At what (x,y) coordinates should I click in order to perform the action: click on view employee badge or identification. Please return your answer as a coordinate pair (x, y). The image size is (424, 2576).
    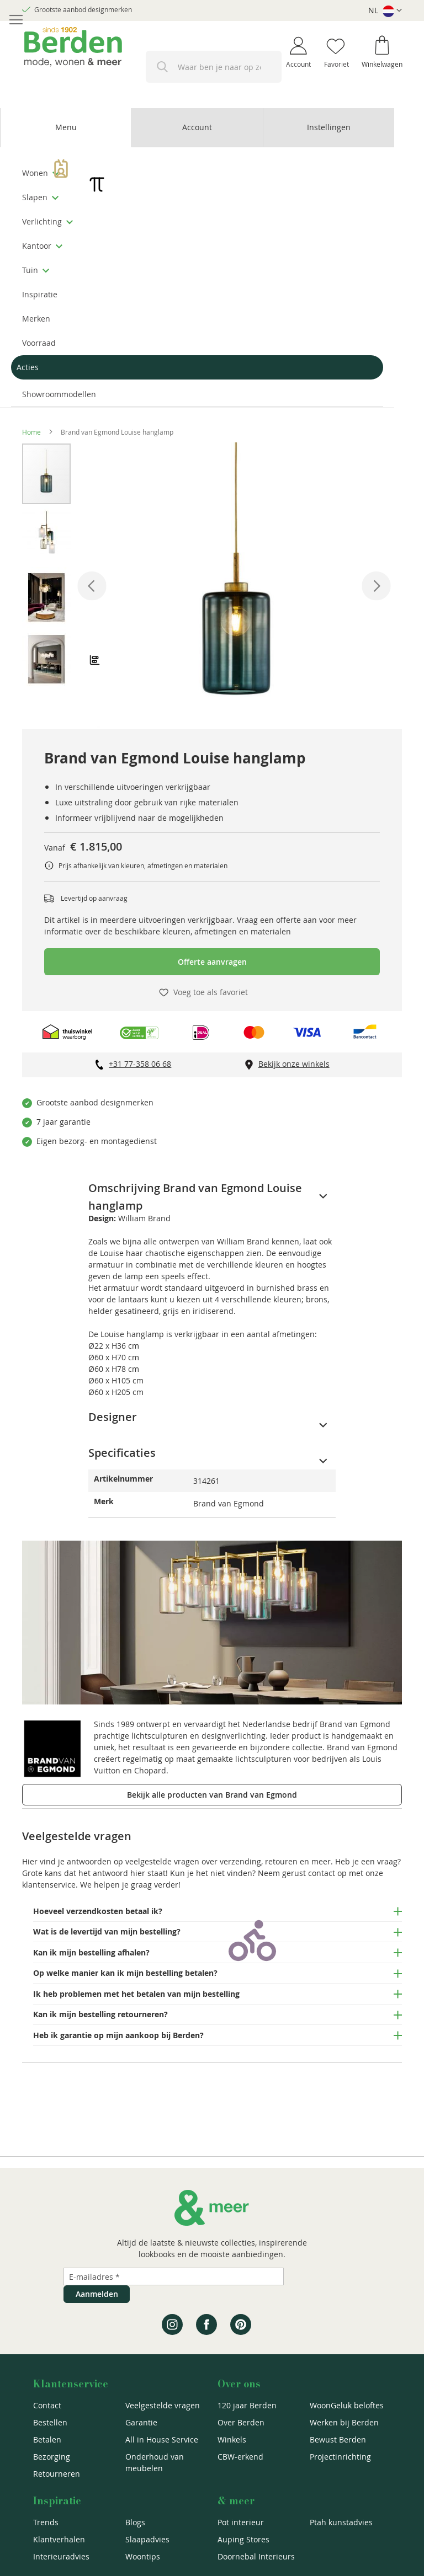
    Looking at the image, I should click on (61, 168).